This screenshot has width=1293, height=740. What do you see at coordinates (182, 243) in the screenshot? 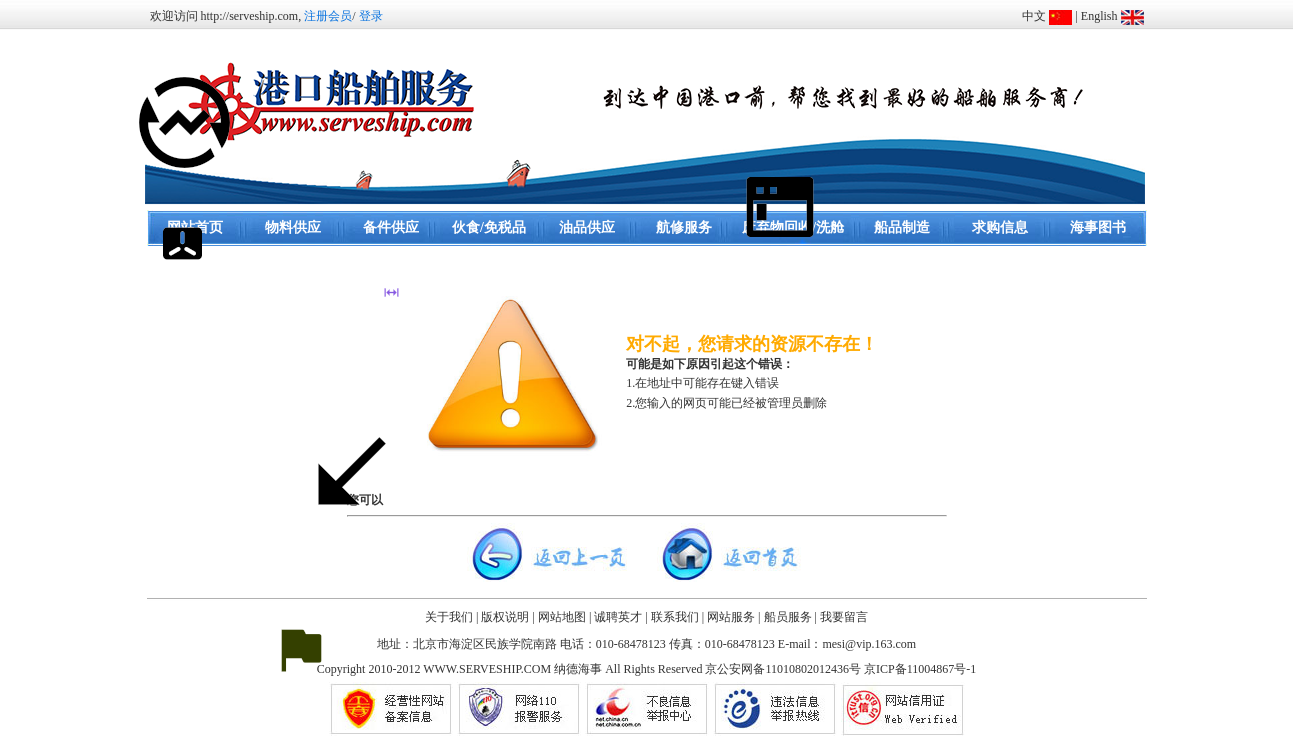
I see `k3s lightweight kubernetes distribution logo` at bounding box center [182, 243].